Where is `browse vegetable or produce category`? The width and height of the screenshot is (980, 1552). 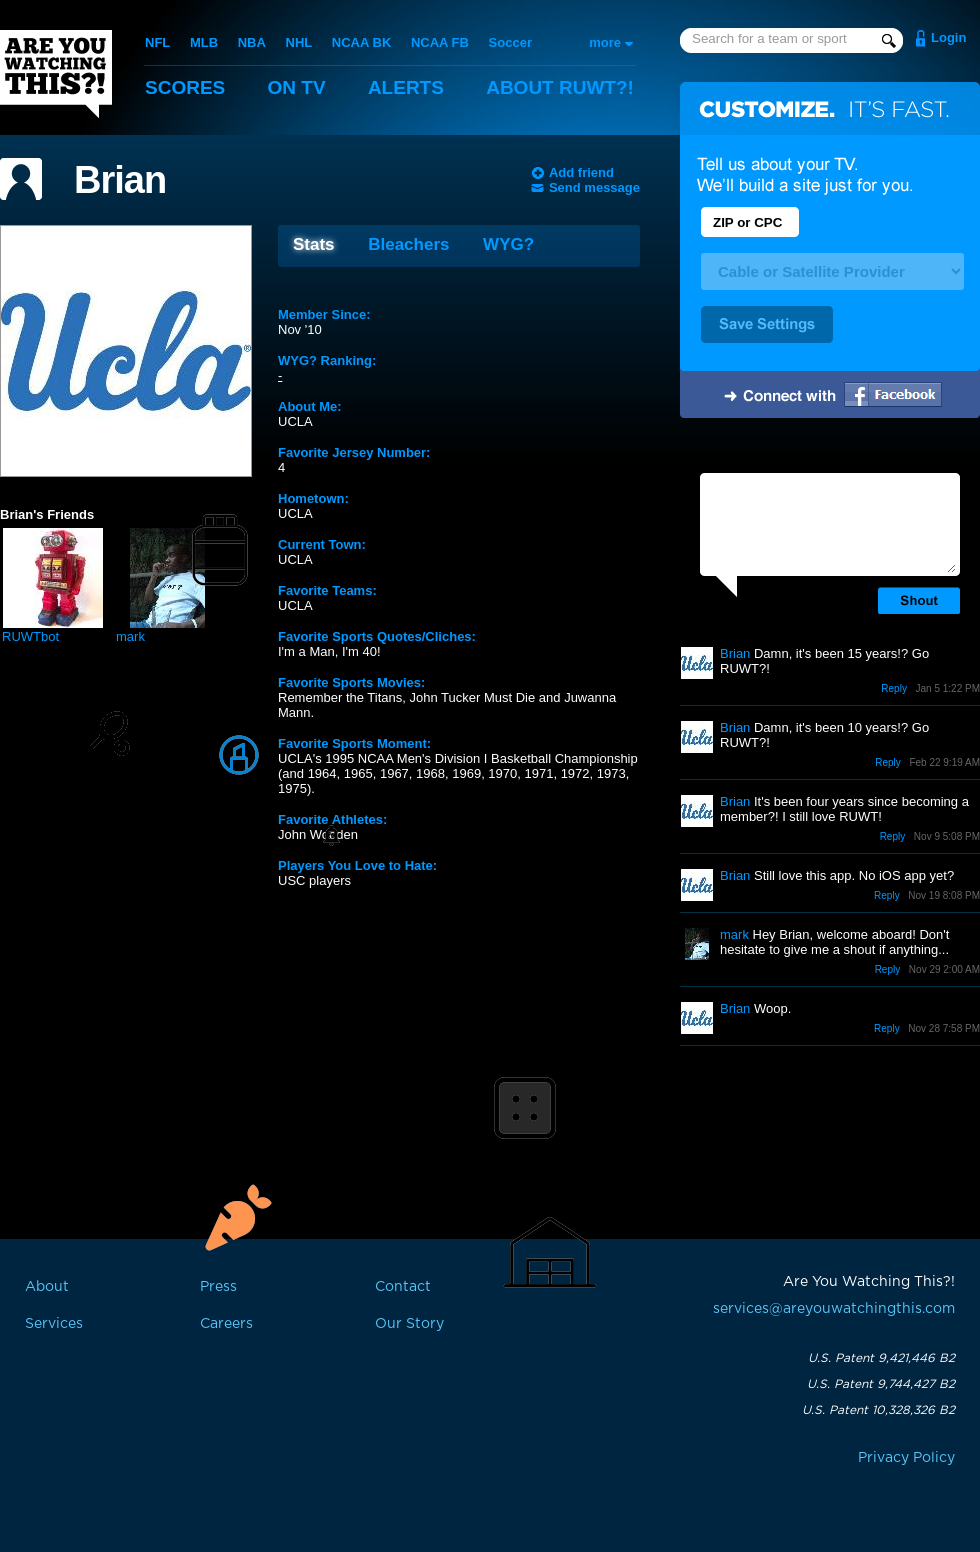
browse vegetable or produce category is located at coordinates (236, 1220).